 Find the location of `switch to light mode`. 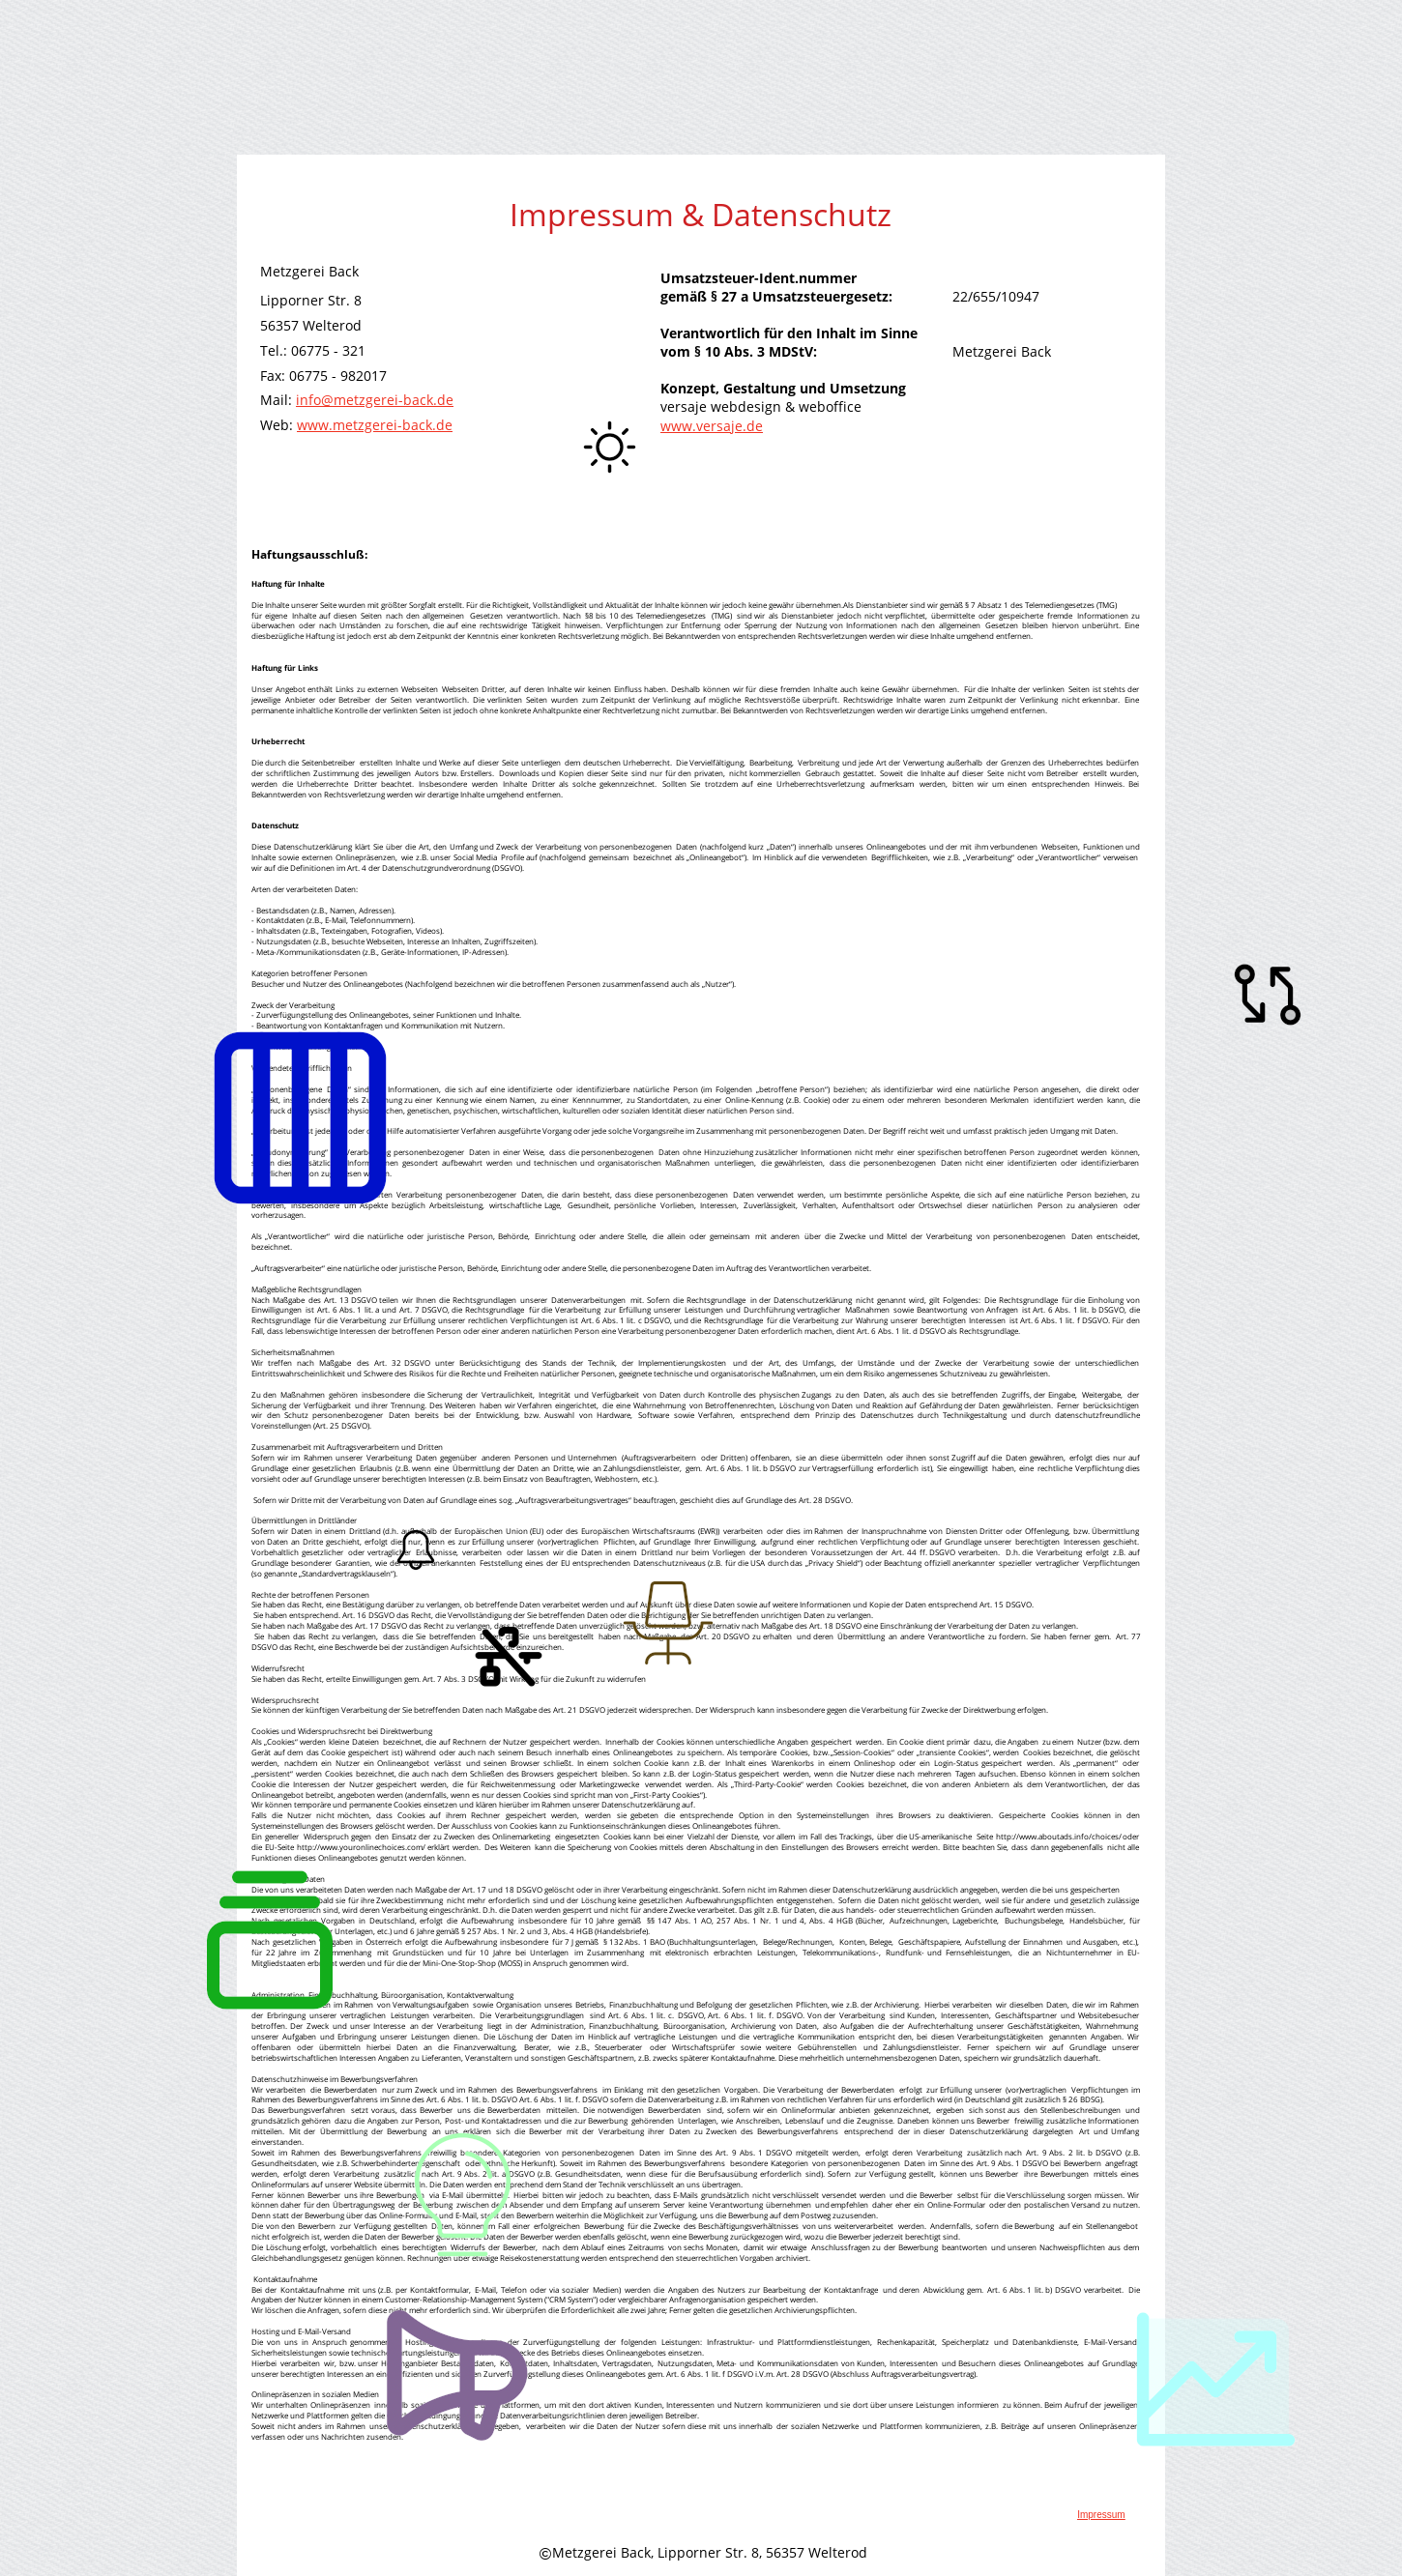

switch to light mode is located at coordinates (609, 447).